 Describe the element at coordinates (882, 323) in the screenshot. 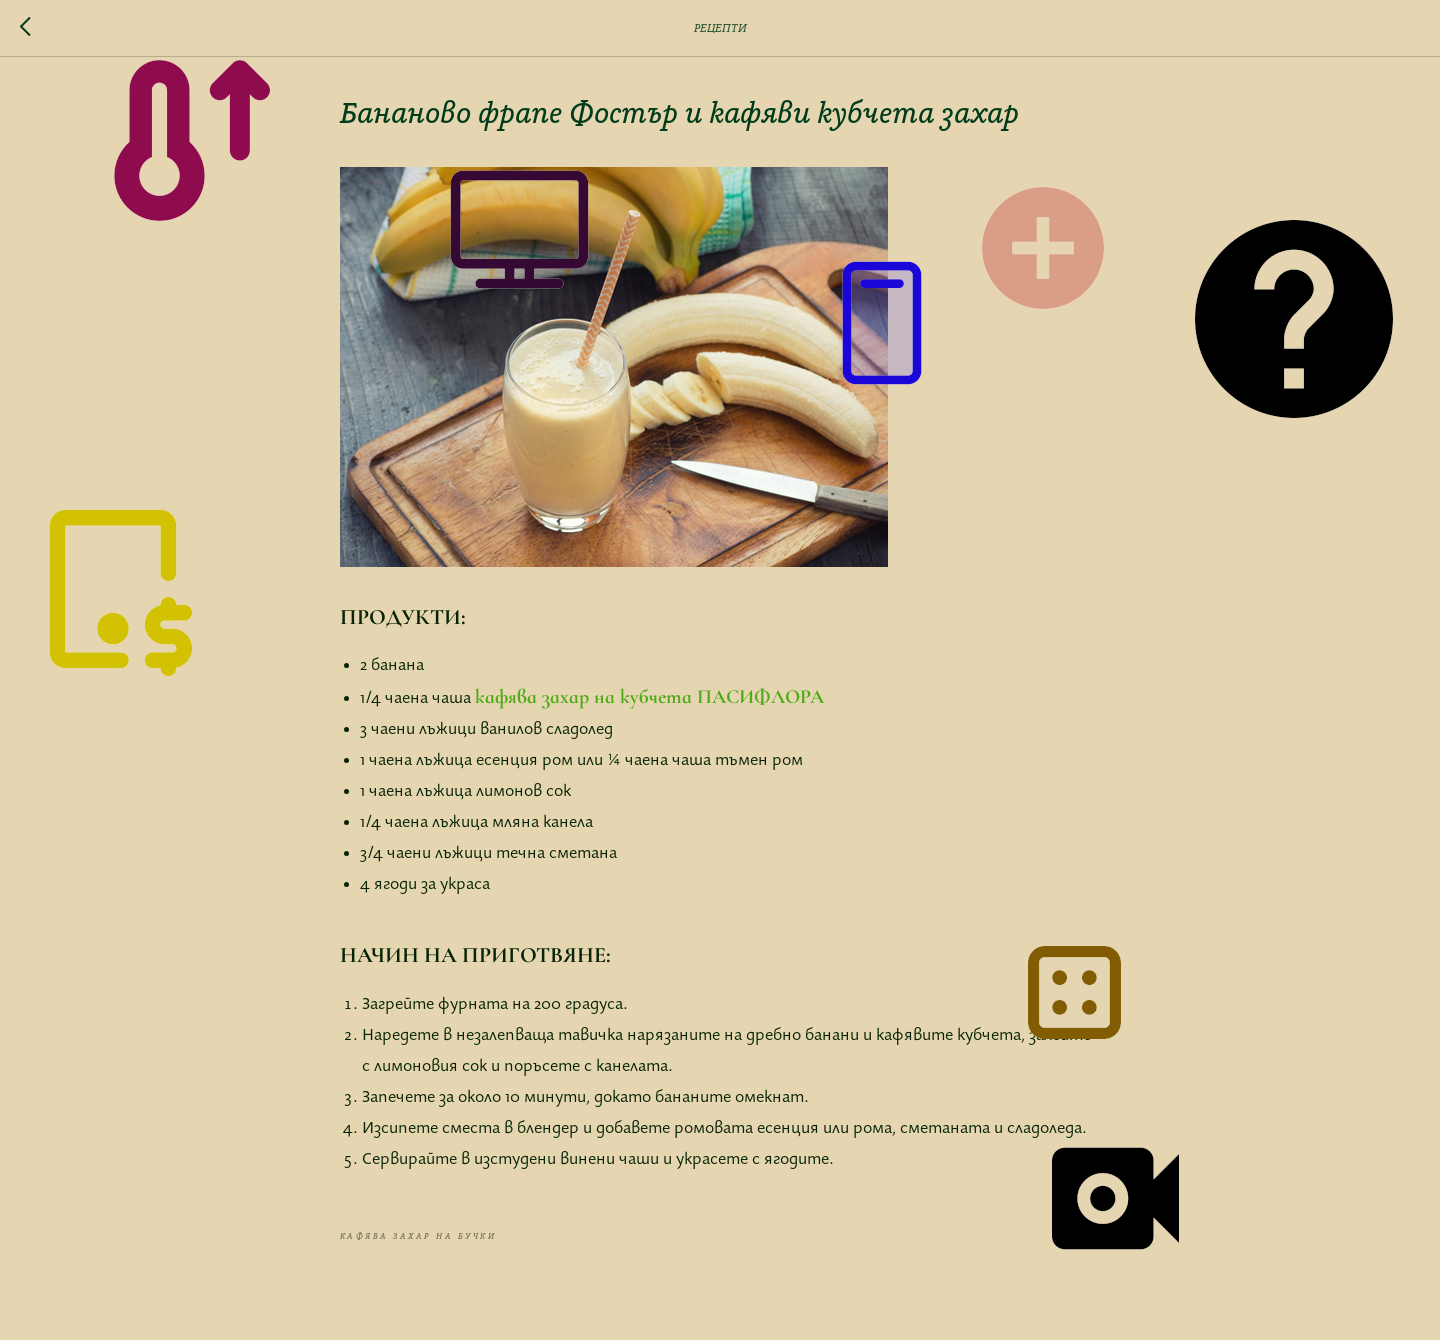

I see `mobile device with speaker enabled` at that location.